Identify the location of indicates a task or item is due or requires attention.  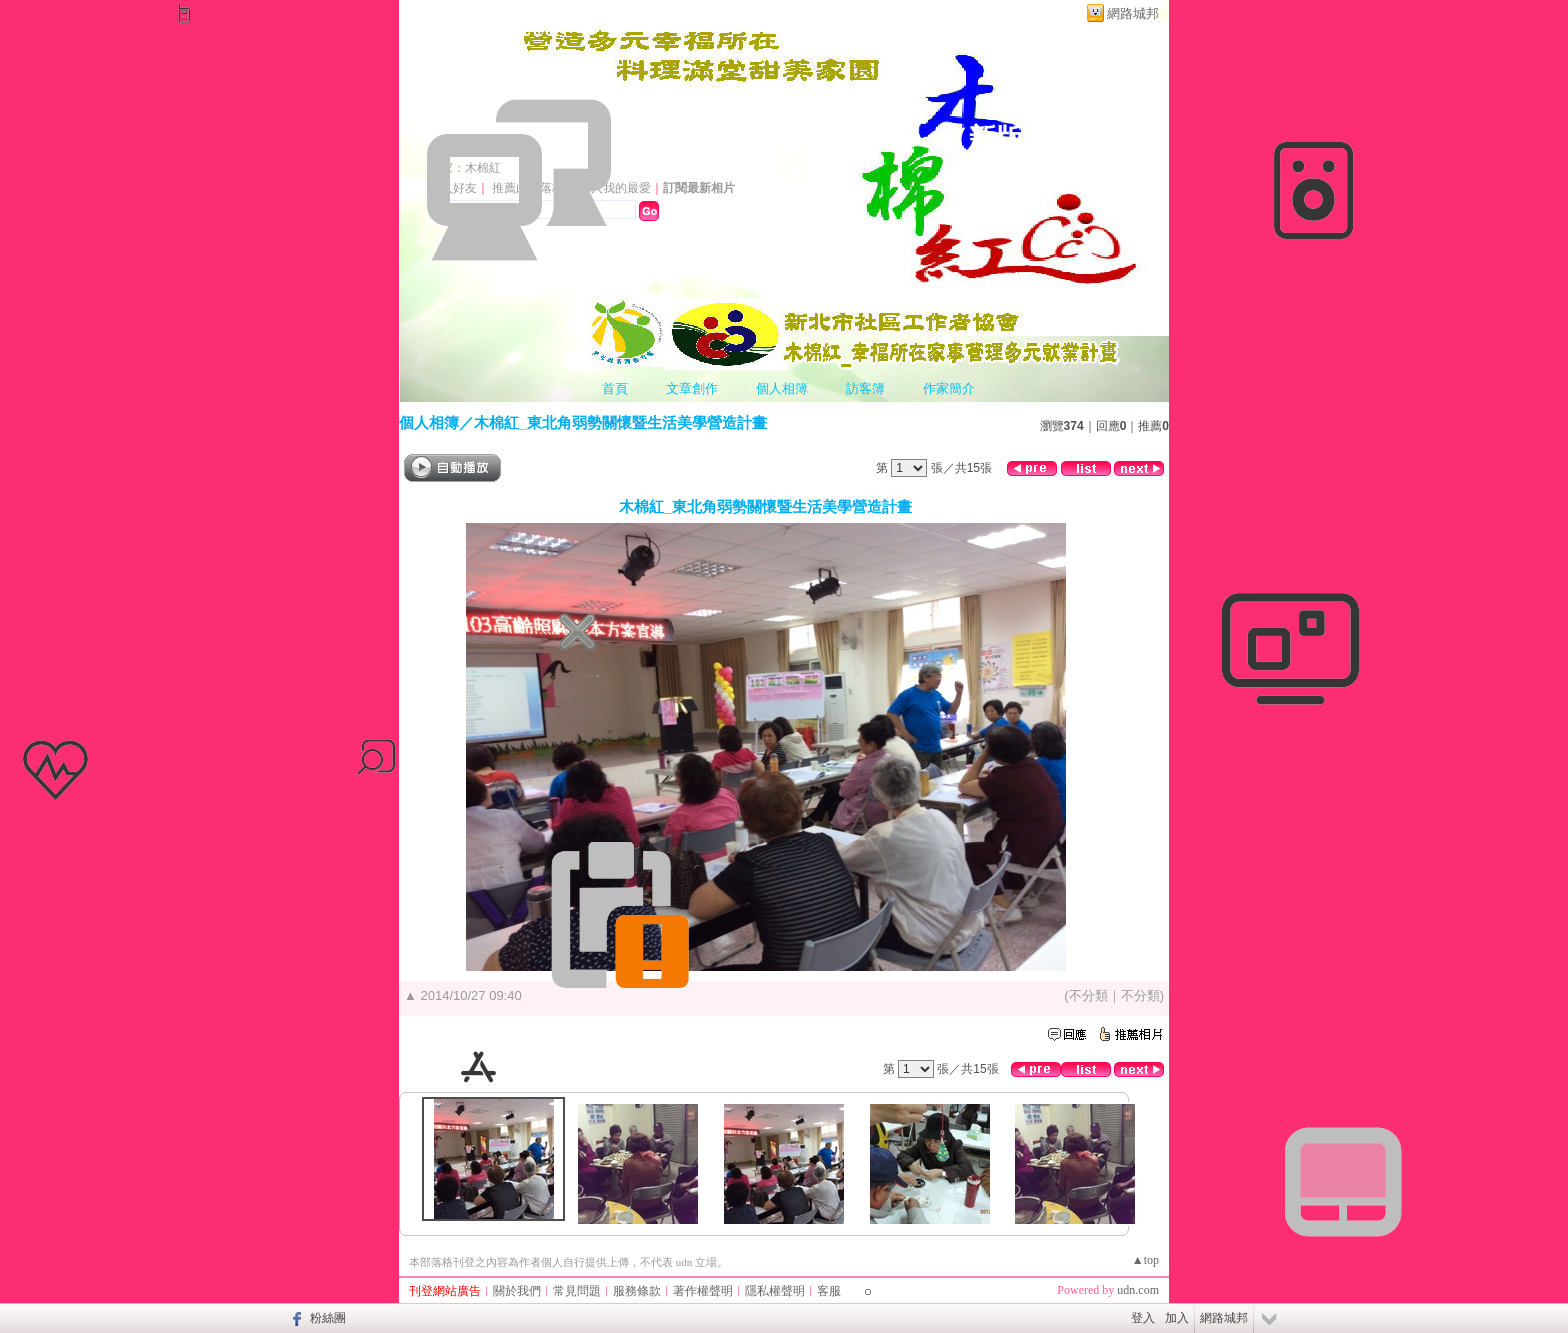
(616, 915).